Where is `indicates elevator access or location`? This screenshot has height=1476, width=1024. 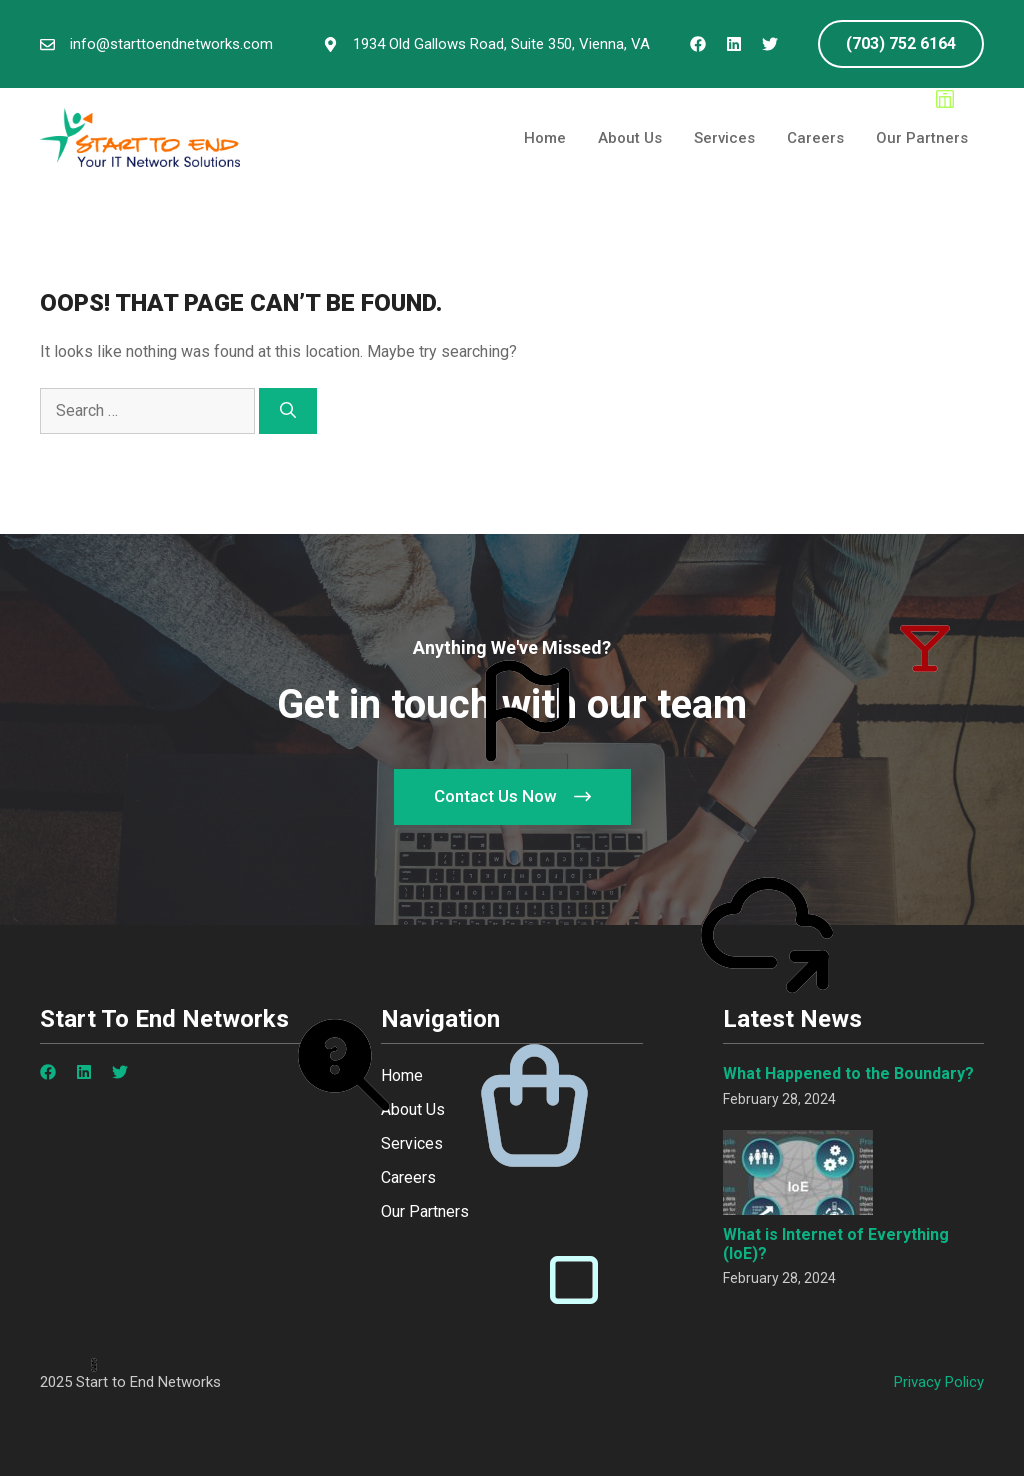 indicates elevator access or location is located at coordinates (945, 99).